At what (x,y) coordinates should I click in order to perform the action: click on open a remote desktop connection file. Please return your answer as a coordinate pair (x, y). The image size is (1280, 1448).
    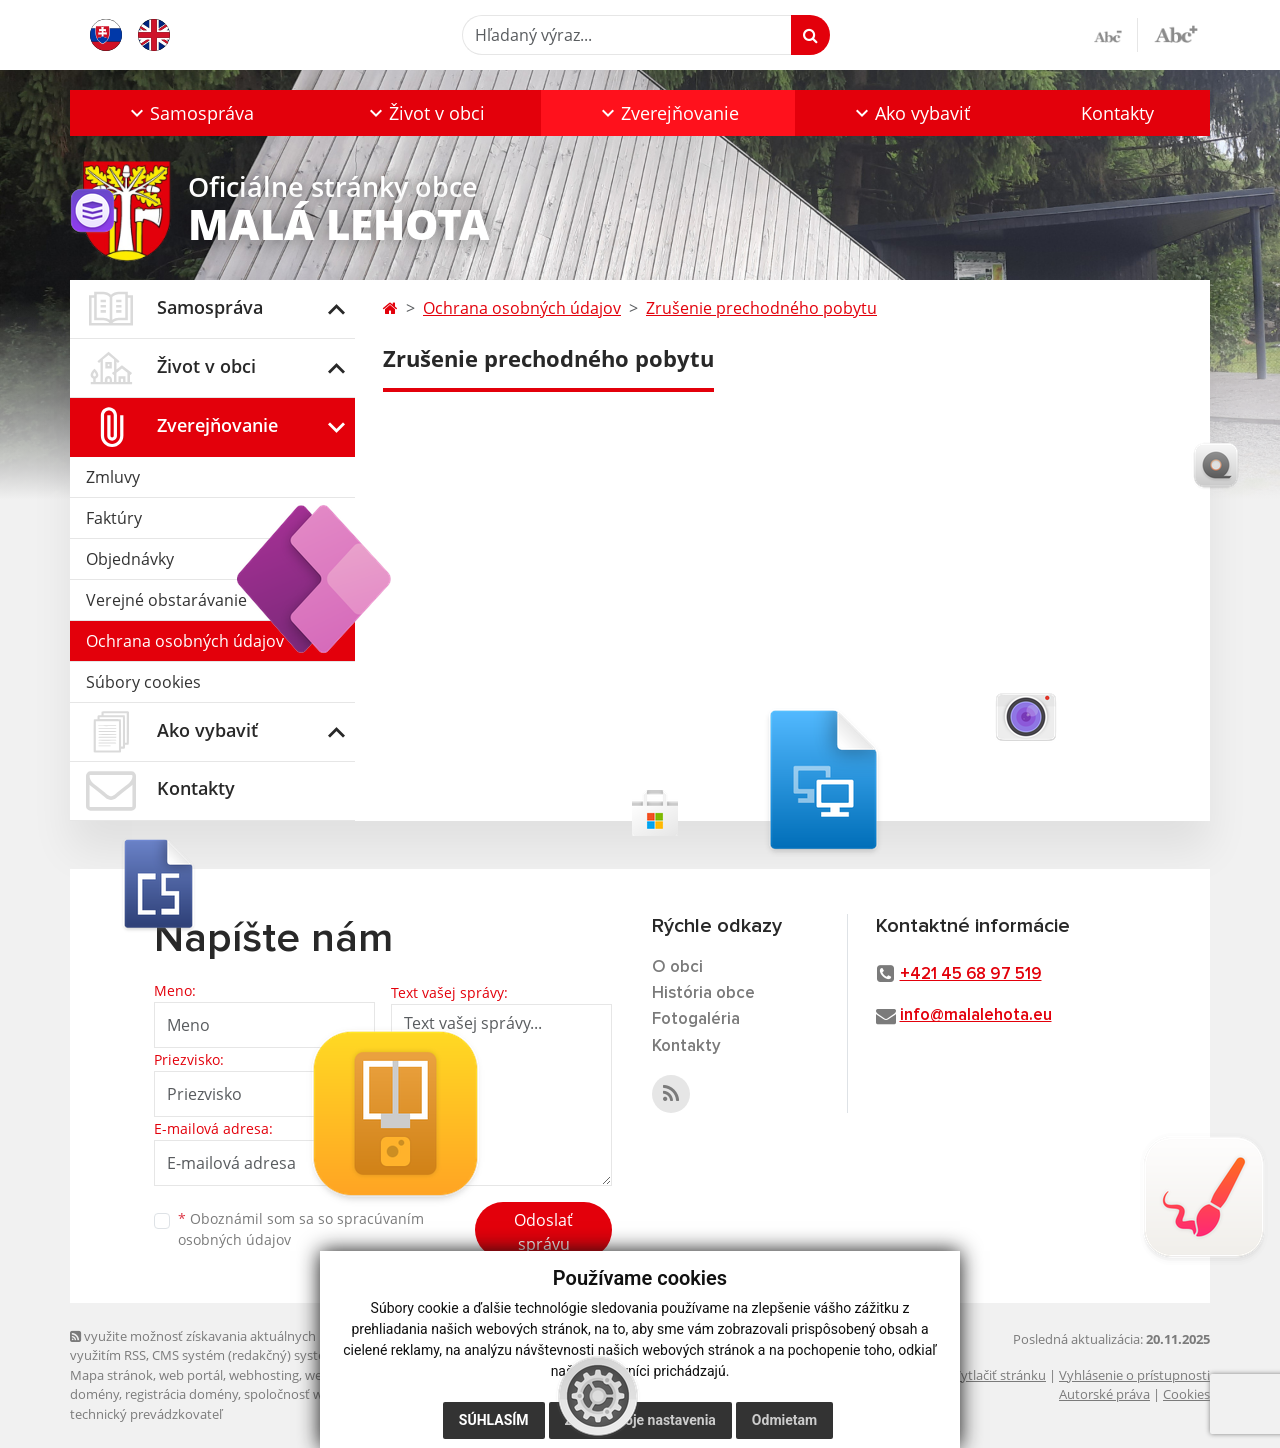
    Looking at the image, I should click on (823, 782).